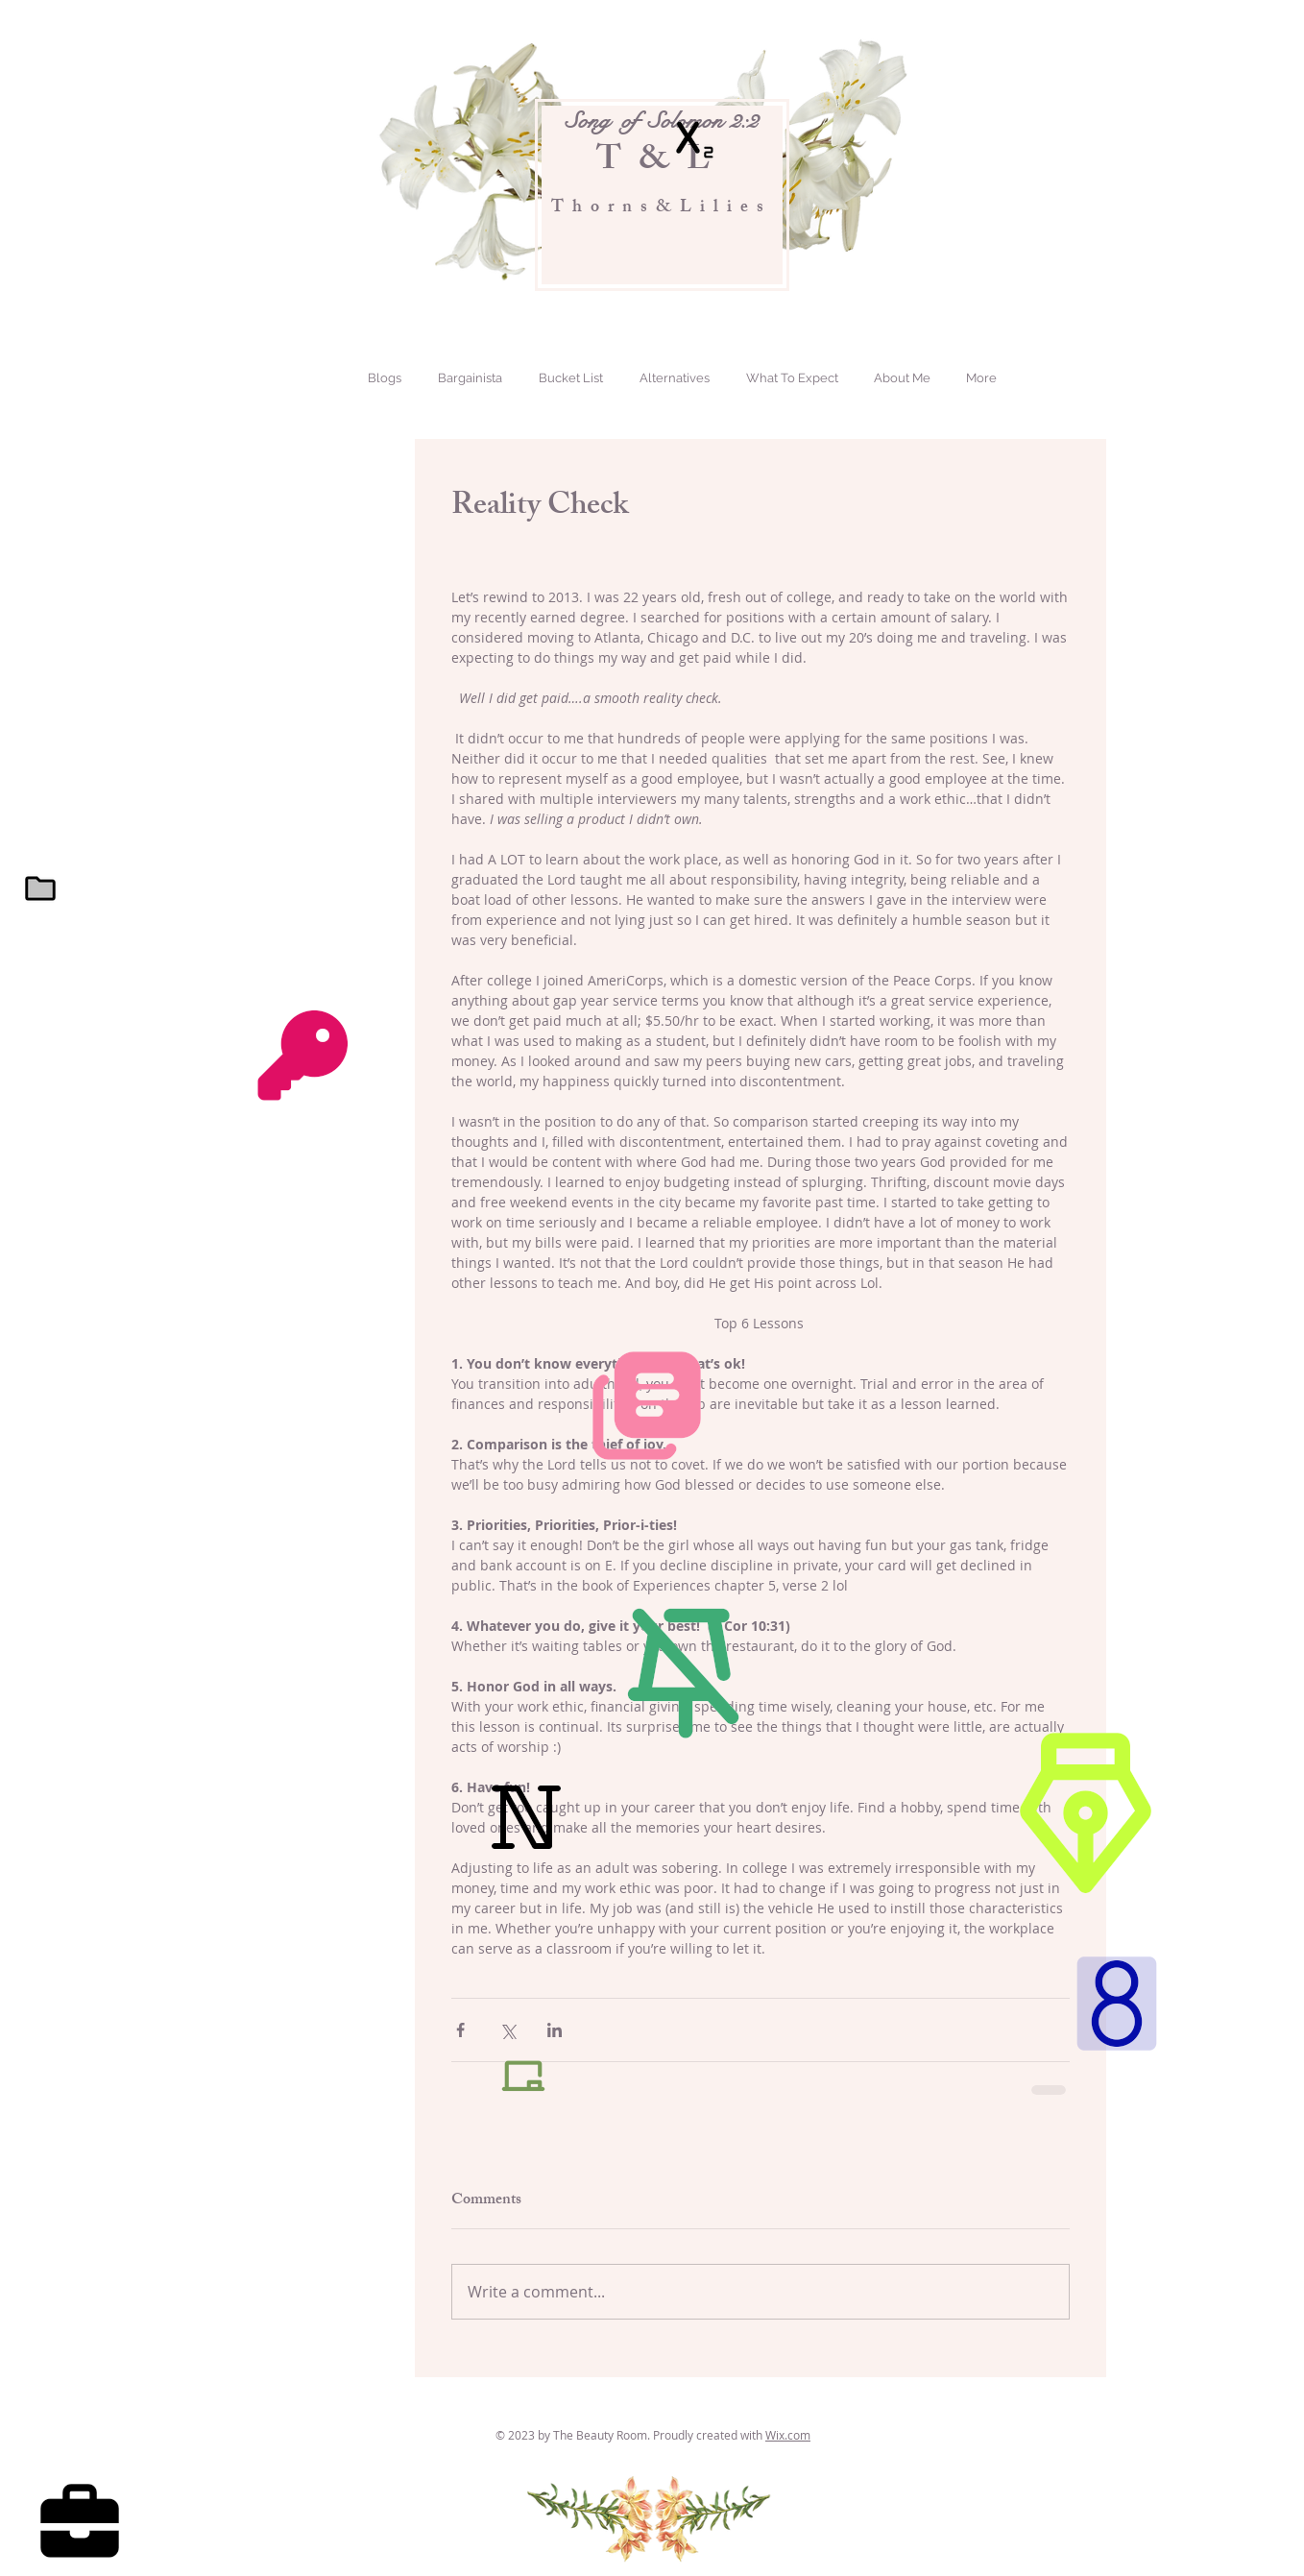 This screenshot has width=1304, height=2576. Describe the element at coordinates (40, 888) in the screenshot. I see `access files and documents` at that location.